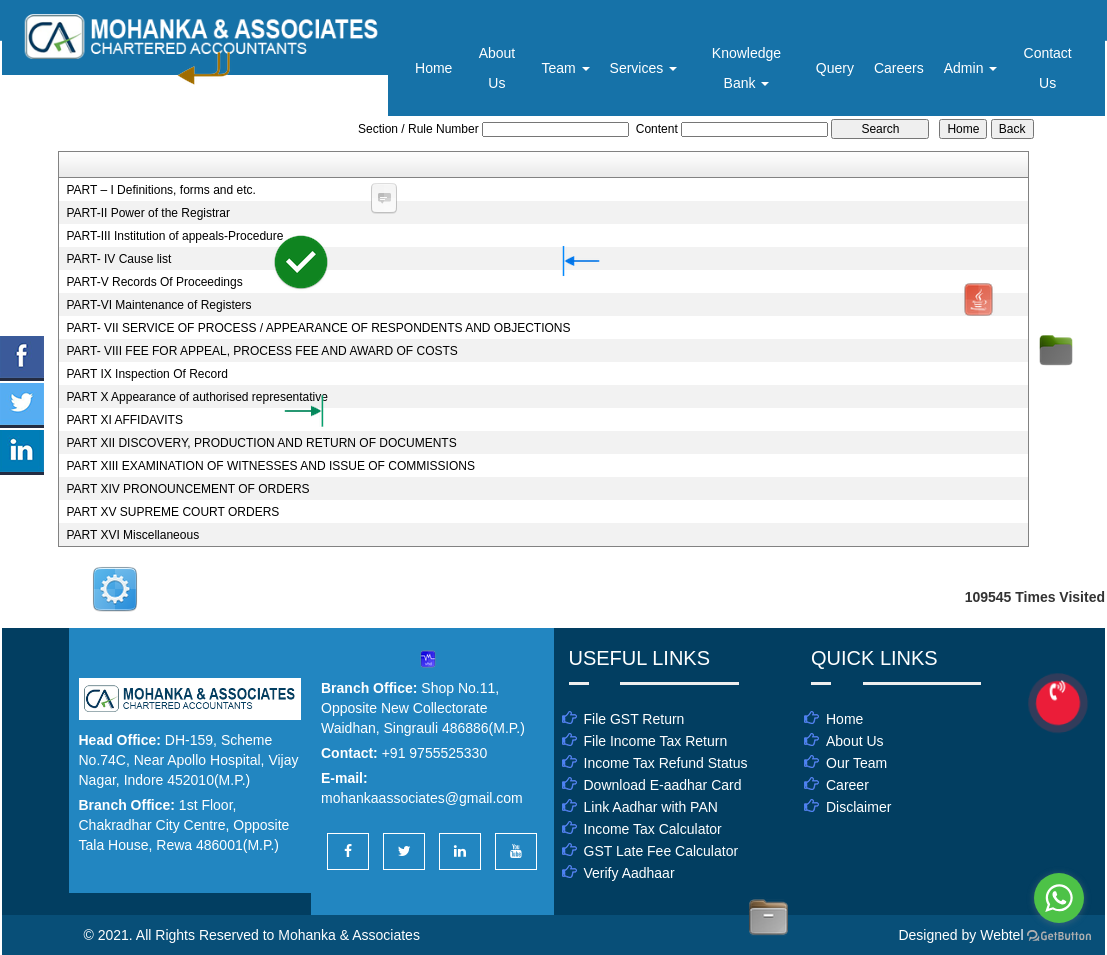  I want to click on windows installer package file, so click(115, 589).